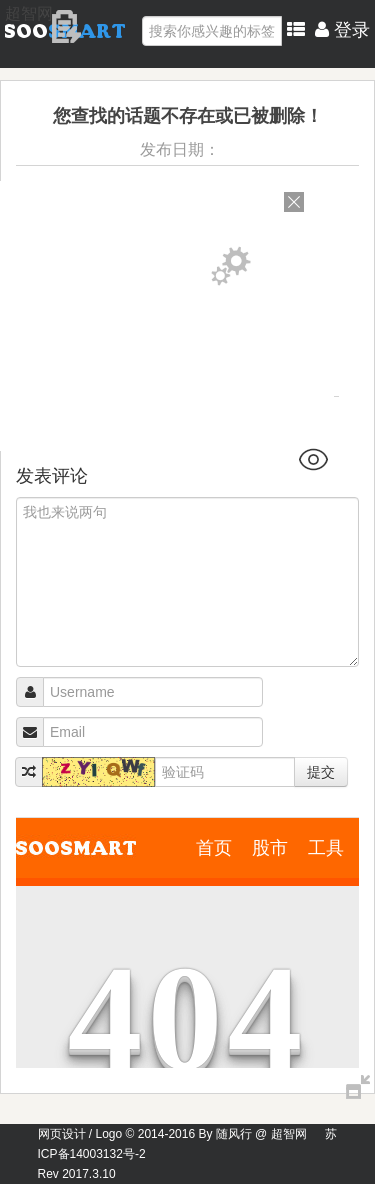 The height and width of the screenshot is (1184, 375). What do you see at coordinates (313, 459) in the screenshot?
I see `access display settings` at bounding box center [313, 459].